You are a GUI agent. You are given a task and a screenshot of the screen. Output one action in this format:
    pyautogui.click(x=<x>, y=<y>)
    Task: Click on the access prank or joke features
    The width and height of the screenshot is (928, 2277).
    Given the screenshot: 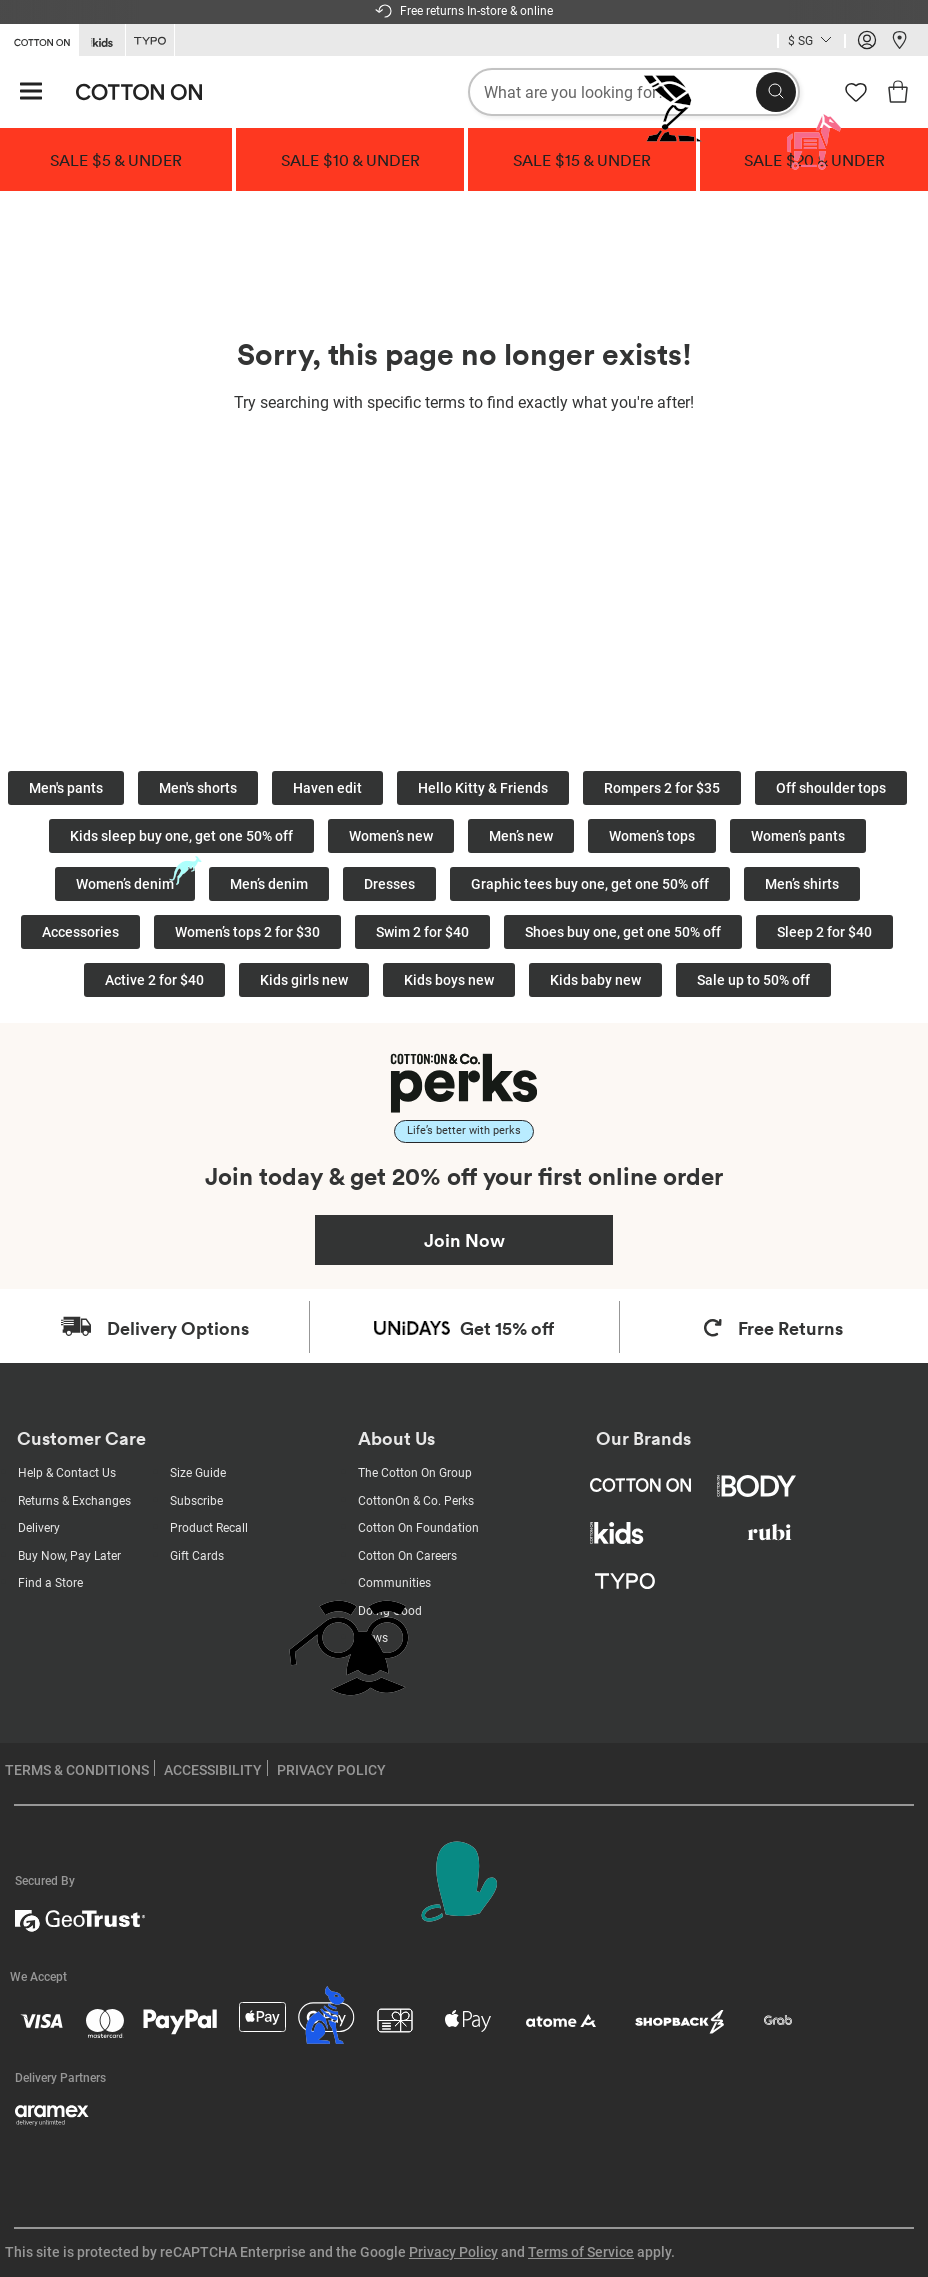 What is the action you would take?
    pyautogui.click(x=348, y=1645)
    